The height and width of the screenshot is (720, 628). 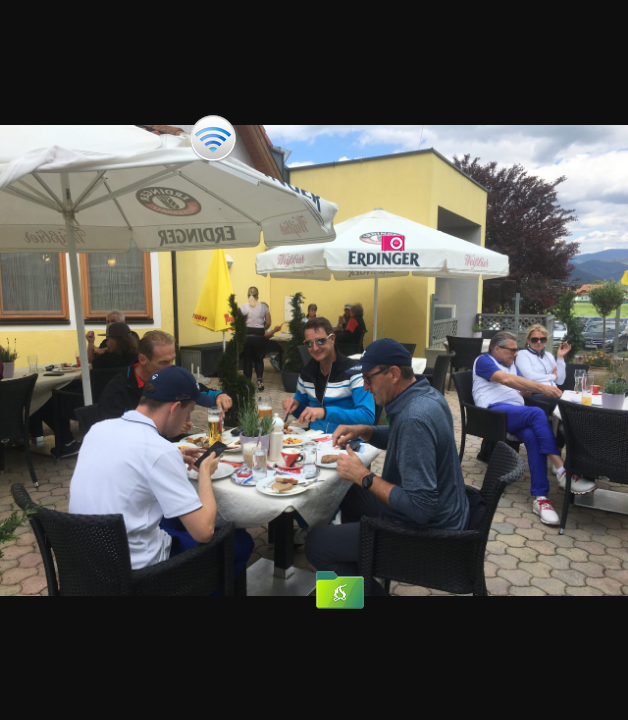 I want to click on open airport utility to manage wireless network settings, so click(x=213, y=138).